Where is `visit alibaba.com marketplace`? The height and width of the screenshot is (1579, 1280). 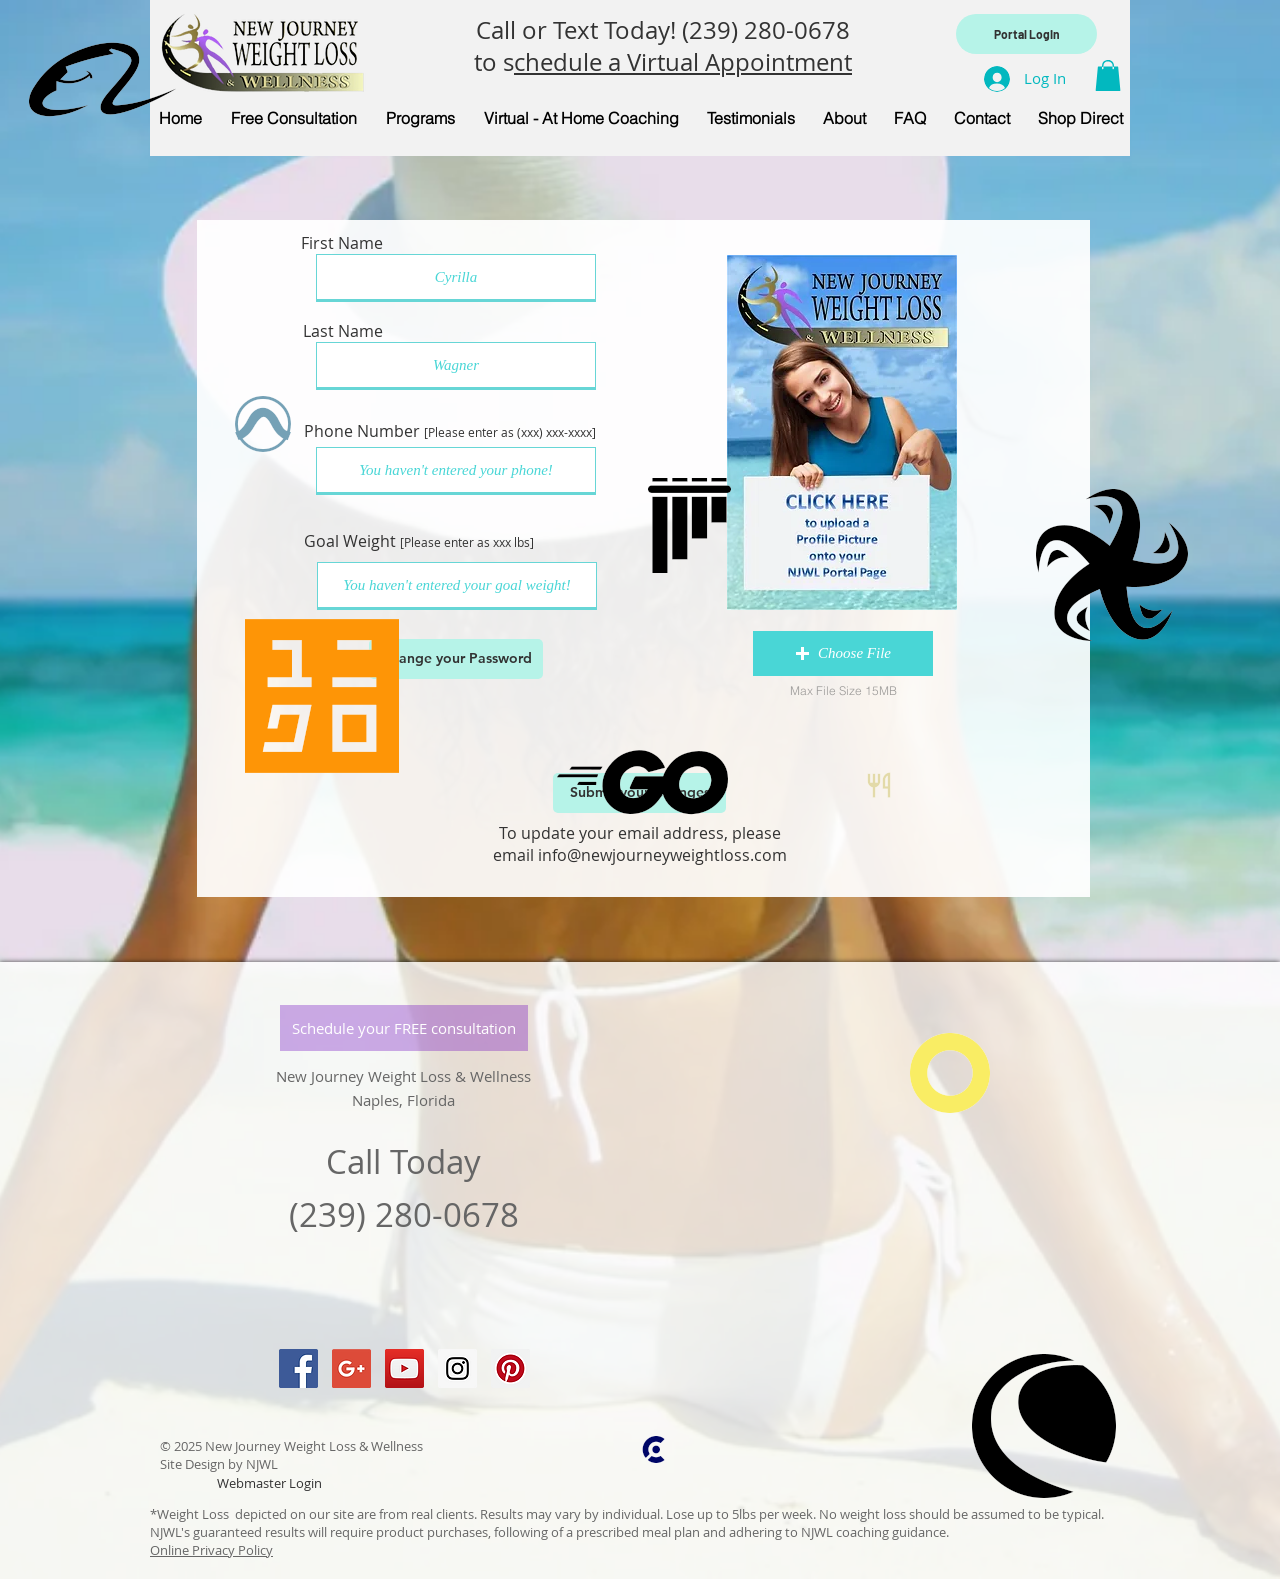 visit alibaba.com marketplace is located at coordinates (102, 79).